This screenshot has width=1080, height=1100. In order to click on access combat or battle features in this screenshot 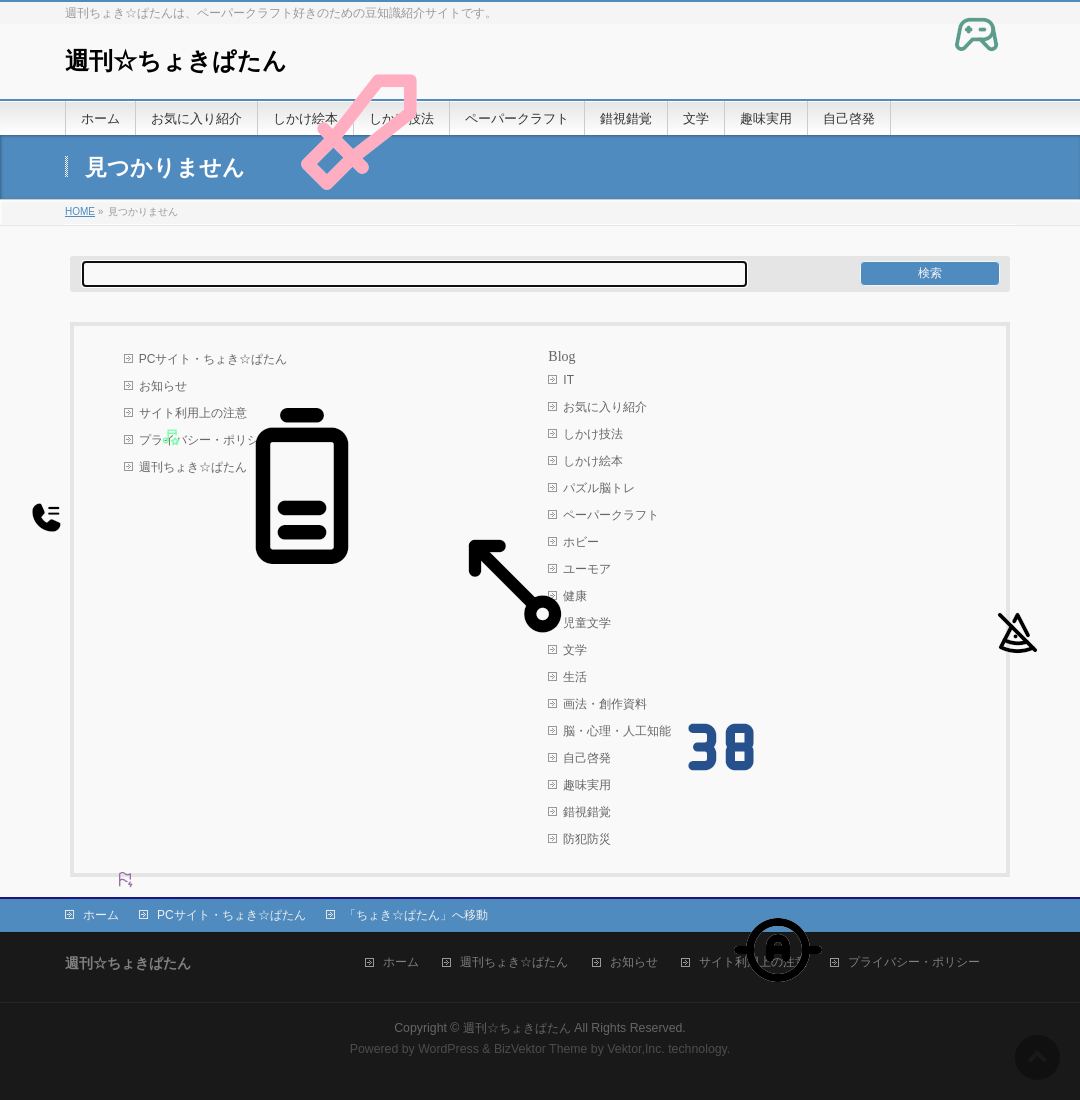, I will do `click(359, 132)`.